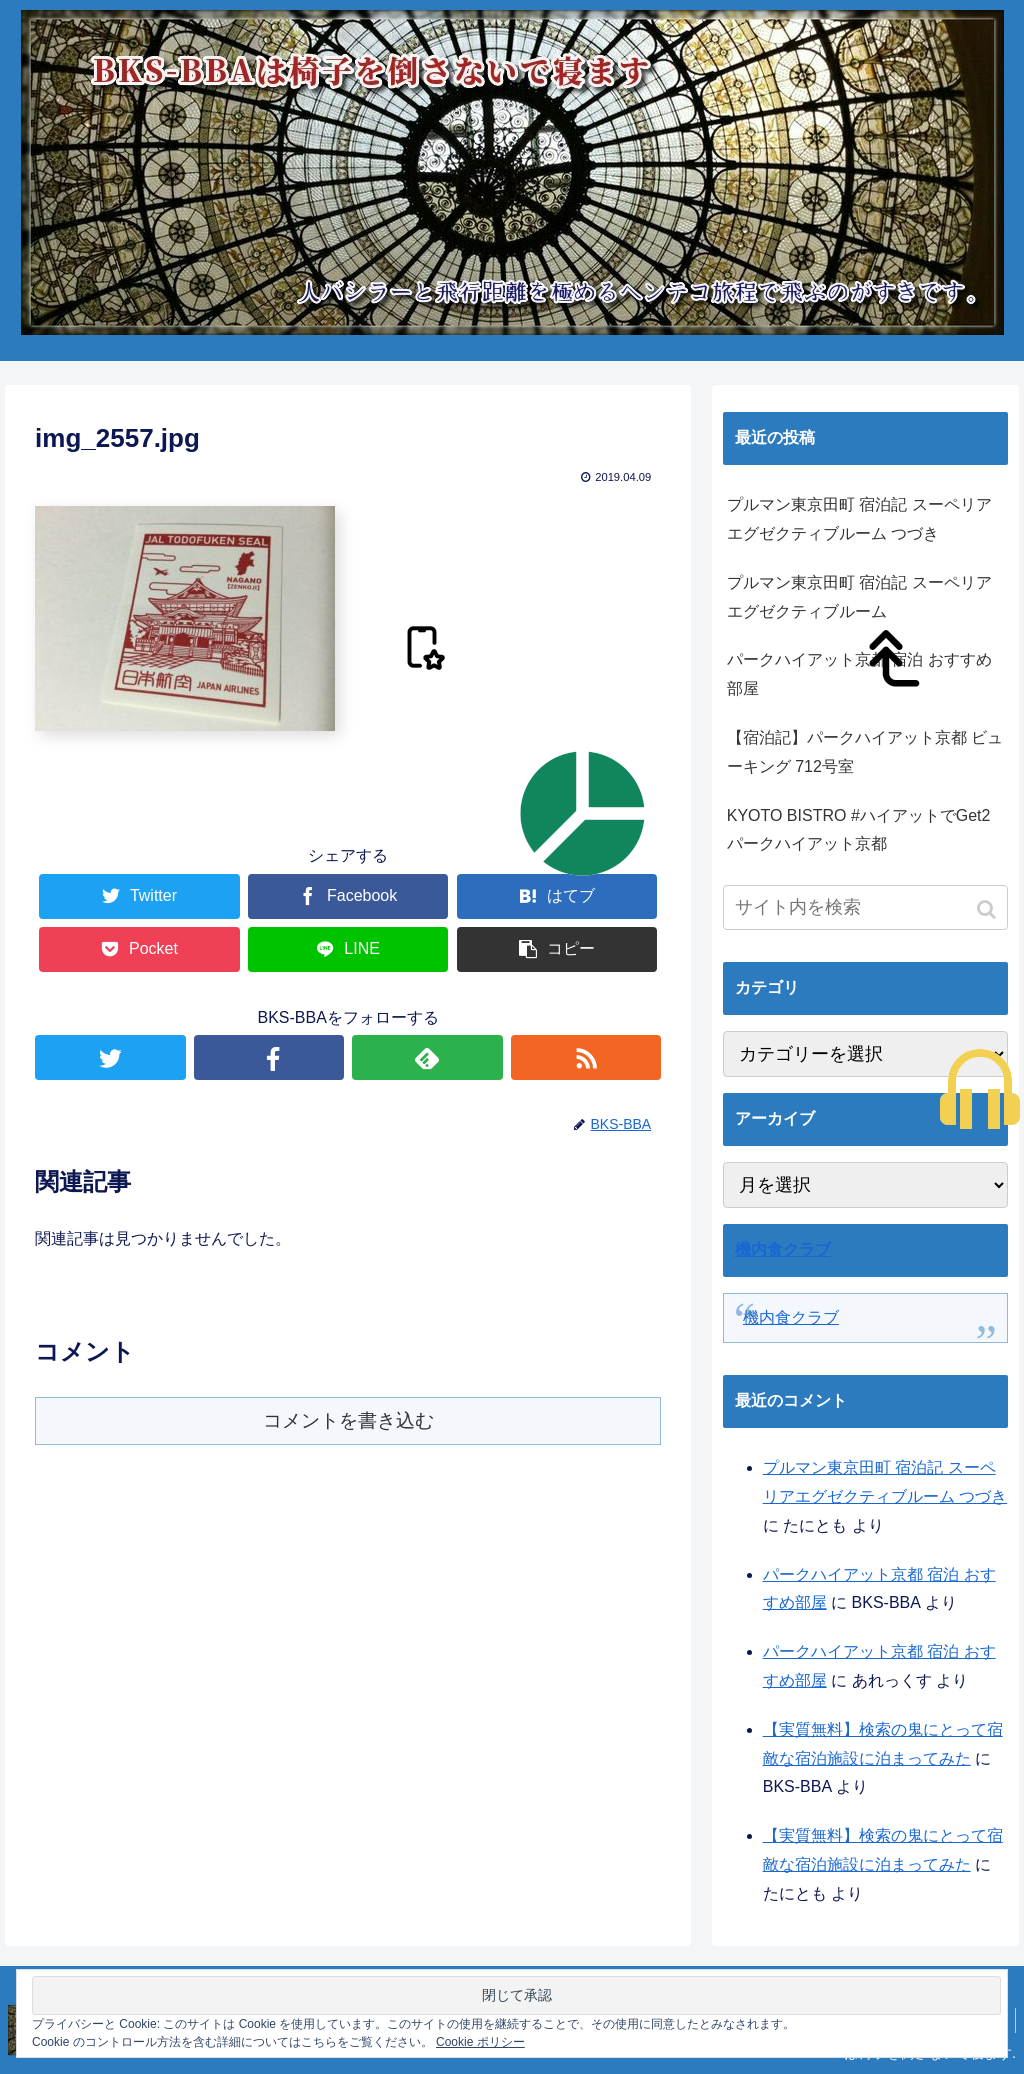  Describe the element at coordinates (896, 660) in the screenshot. I see `go back two levels in navigation` at that location.